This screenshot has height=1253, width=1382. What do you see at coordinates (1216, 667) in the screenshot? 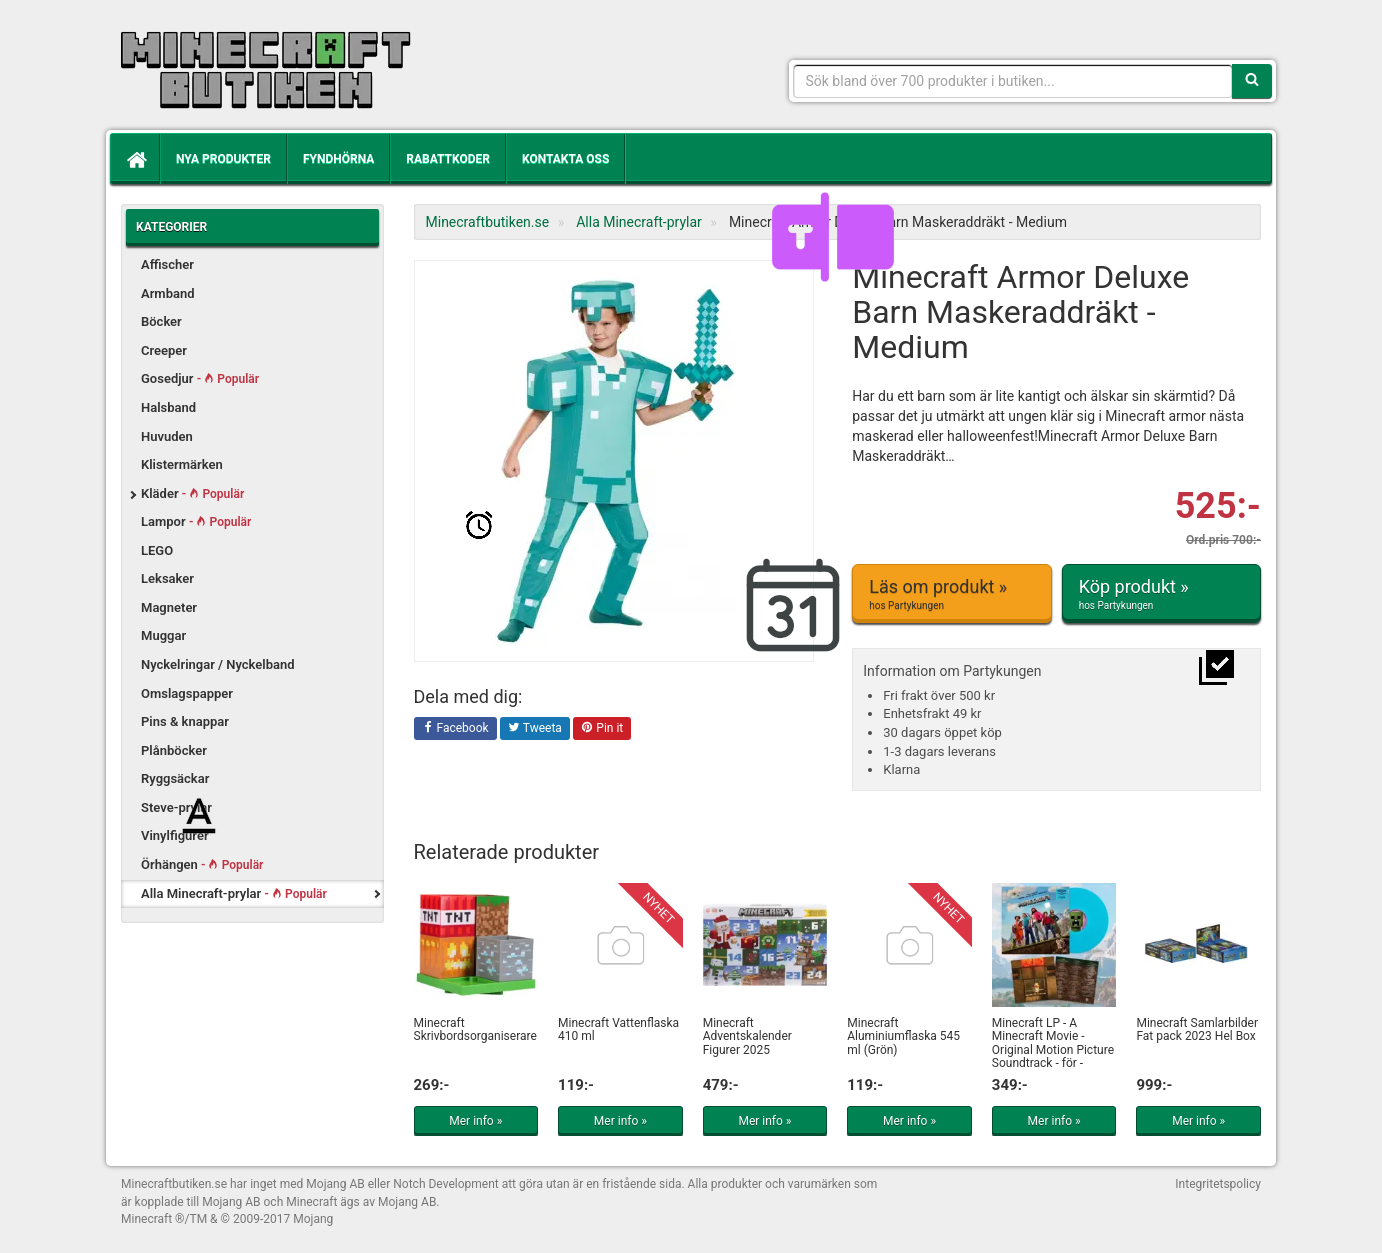
I see `item successfully added to library` at bounding box center [1216, 667].